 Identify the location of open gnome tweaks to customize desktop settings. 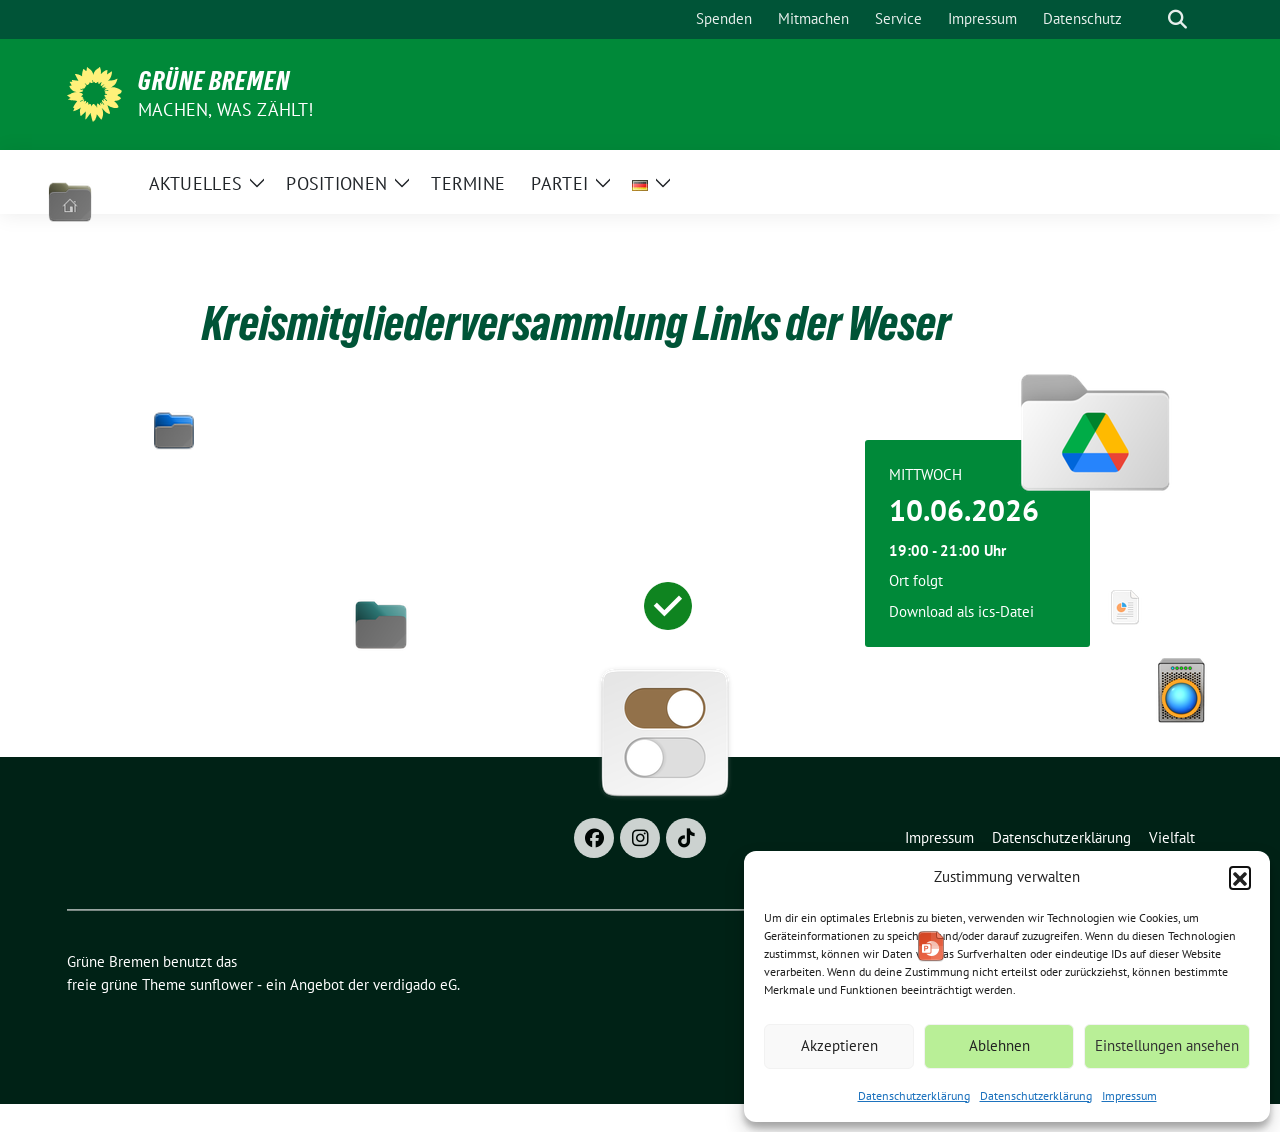
(665, 733).